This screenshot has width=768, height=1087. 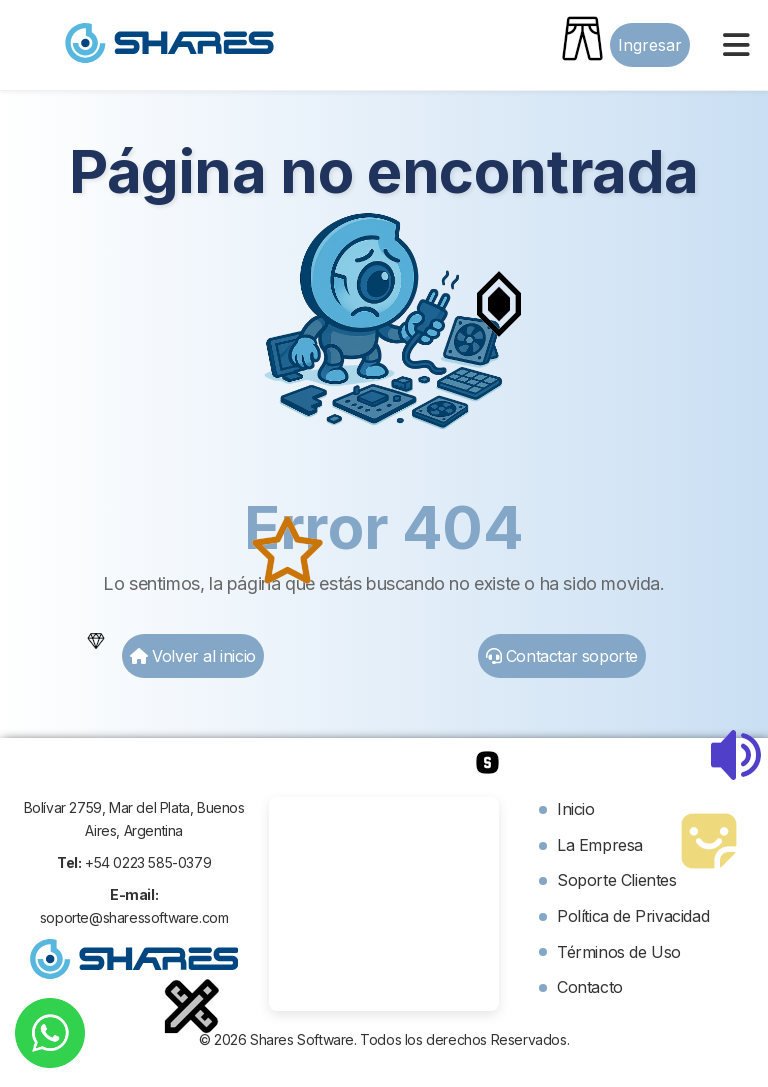 I want to click on access design tools or editing options, so click(x=191, y=1006).